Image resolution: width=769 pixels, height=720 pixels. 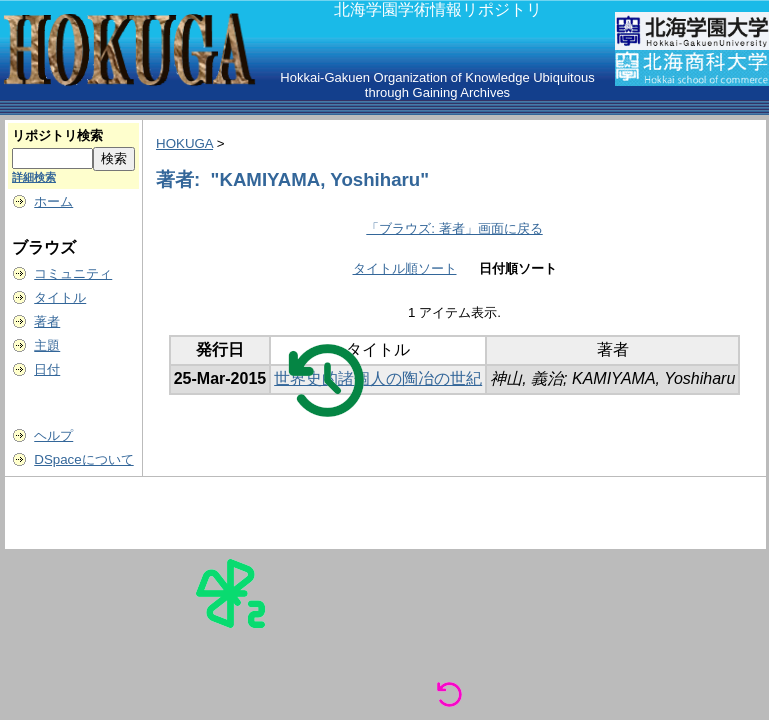 I want to click on view history or recent activity, so click(x=327, y=380).